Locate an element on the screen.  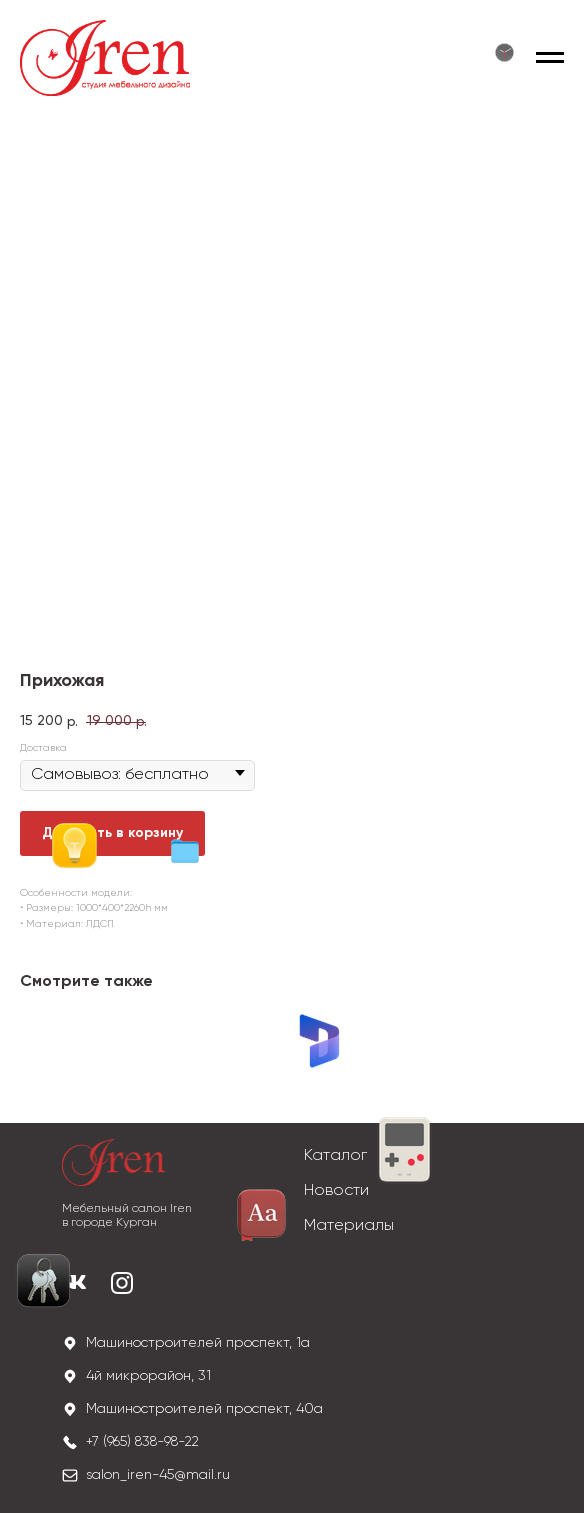
open the dictionary app is located at coordinates (261, 1213).